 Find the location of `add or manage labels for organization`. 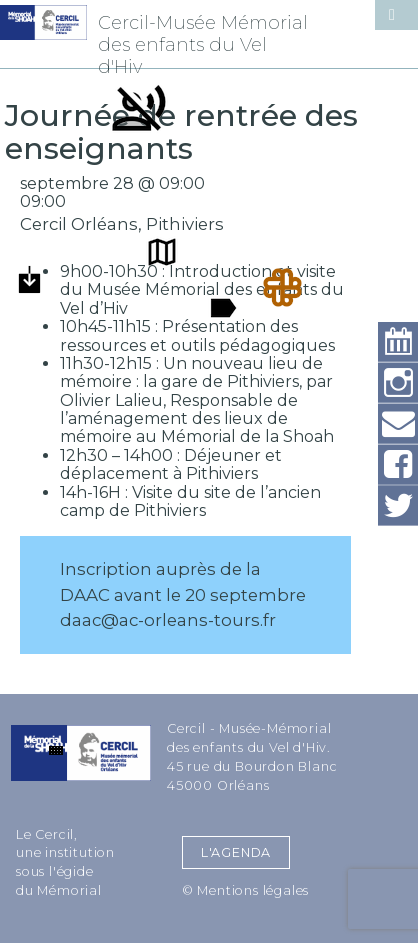

add or manage labels for organization is located at coordinates (223, 308).